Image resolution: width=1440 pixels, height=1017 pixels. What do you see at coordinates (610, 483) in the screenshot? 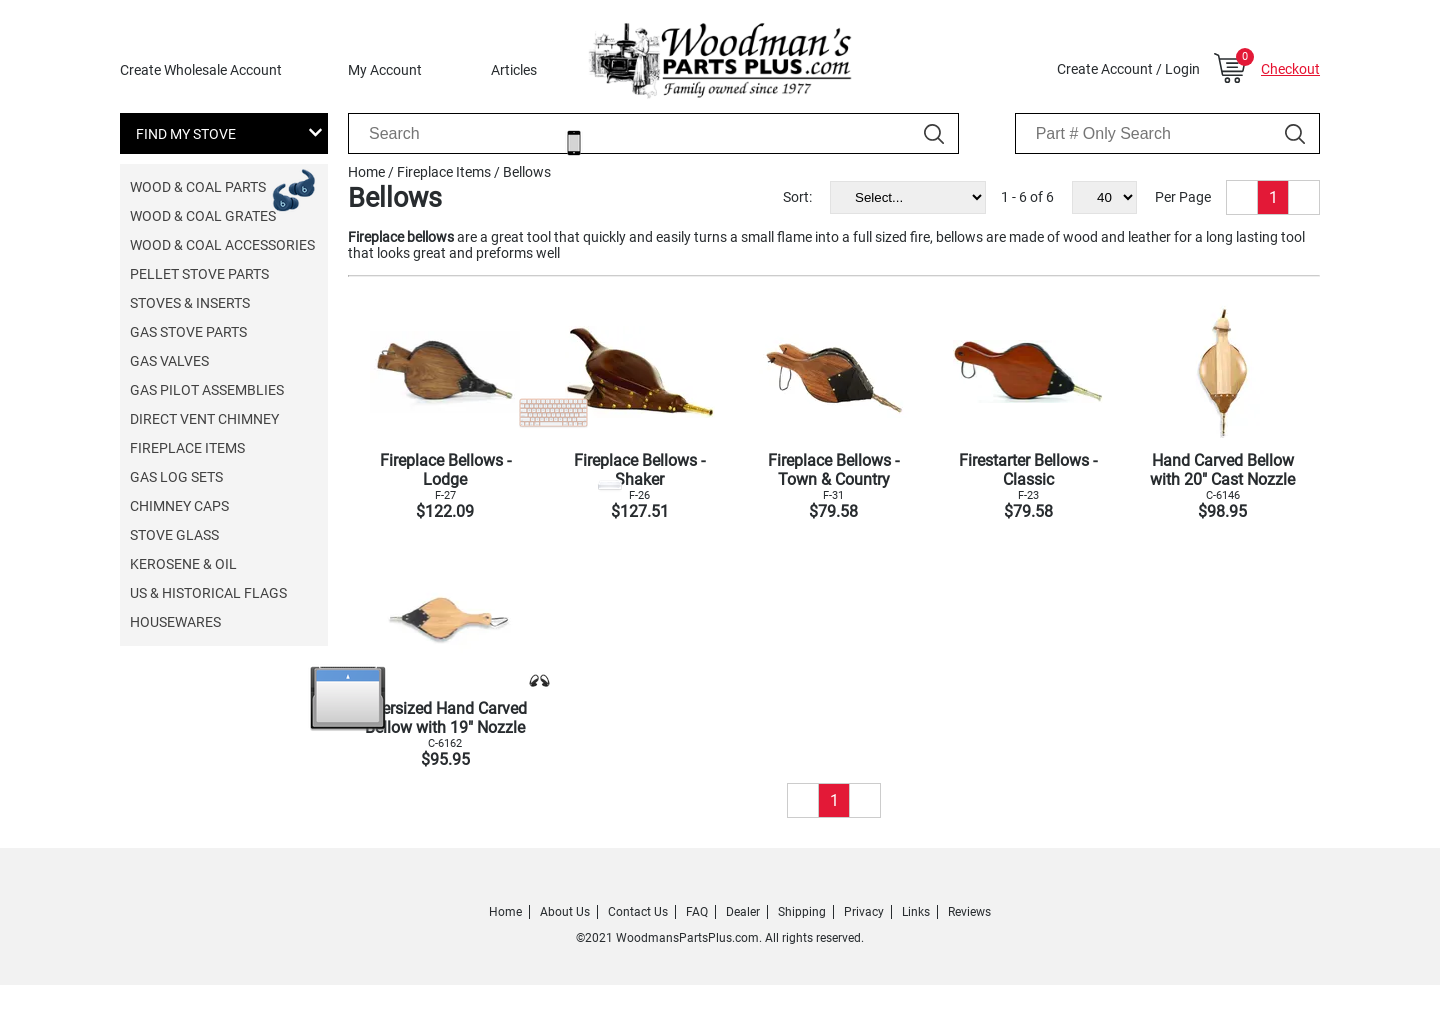
I see `access airport extreme router settings` at bounding box center [610, 483].